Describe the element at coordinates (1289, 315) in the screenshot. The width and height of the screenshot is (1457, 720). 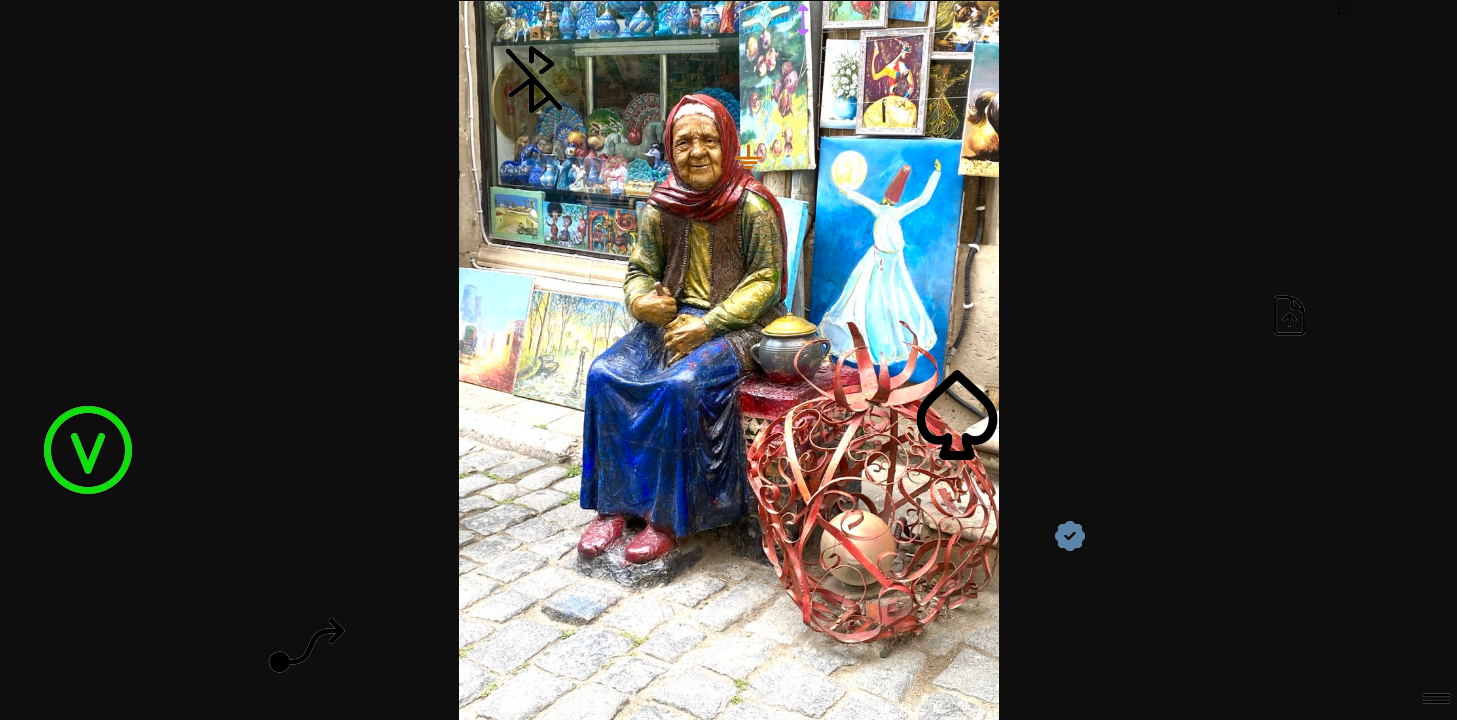
I see `upload a document or file` at that location.